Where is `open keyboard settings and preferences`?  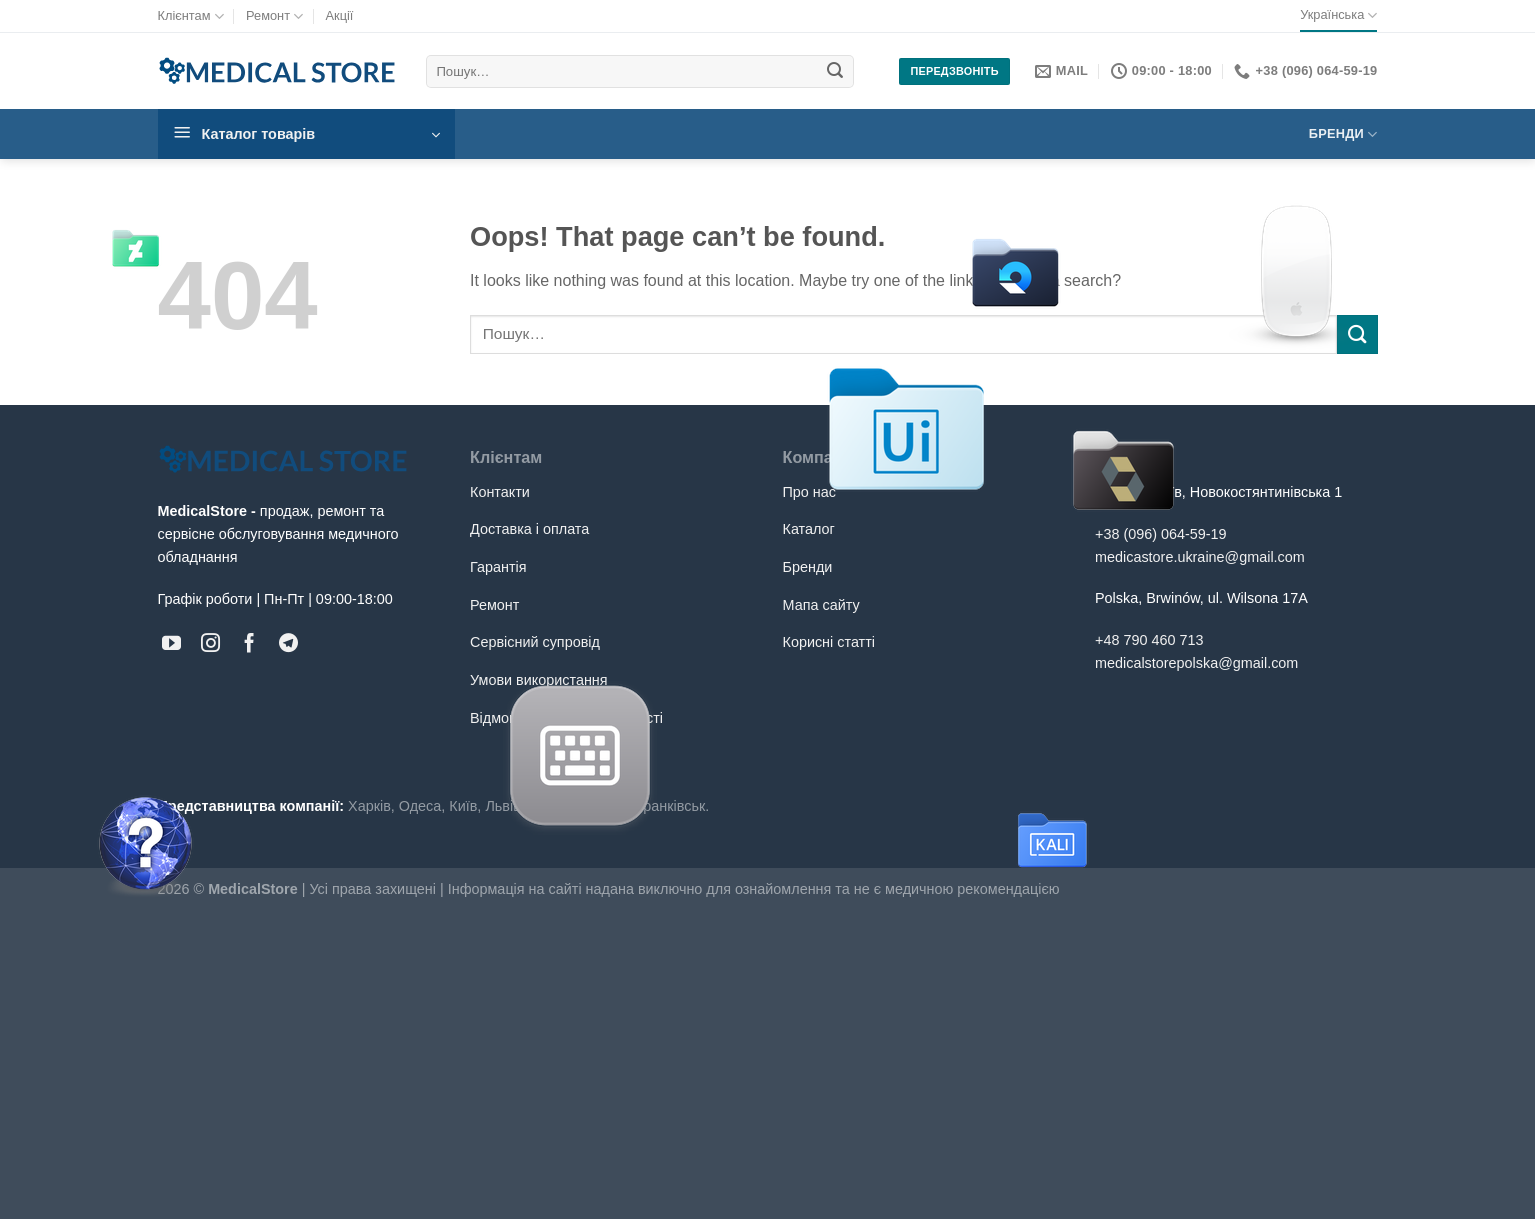 open keyboard settings and preferences is located at coordinates (580, 758).